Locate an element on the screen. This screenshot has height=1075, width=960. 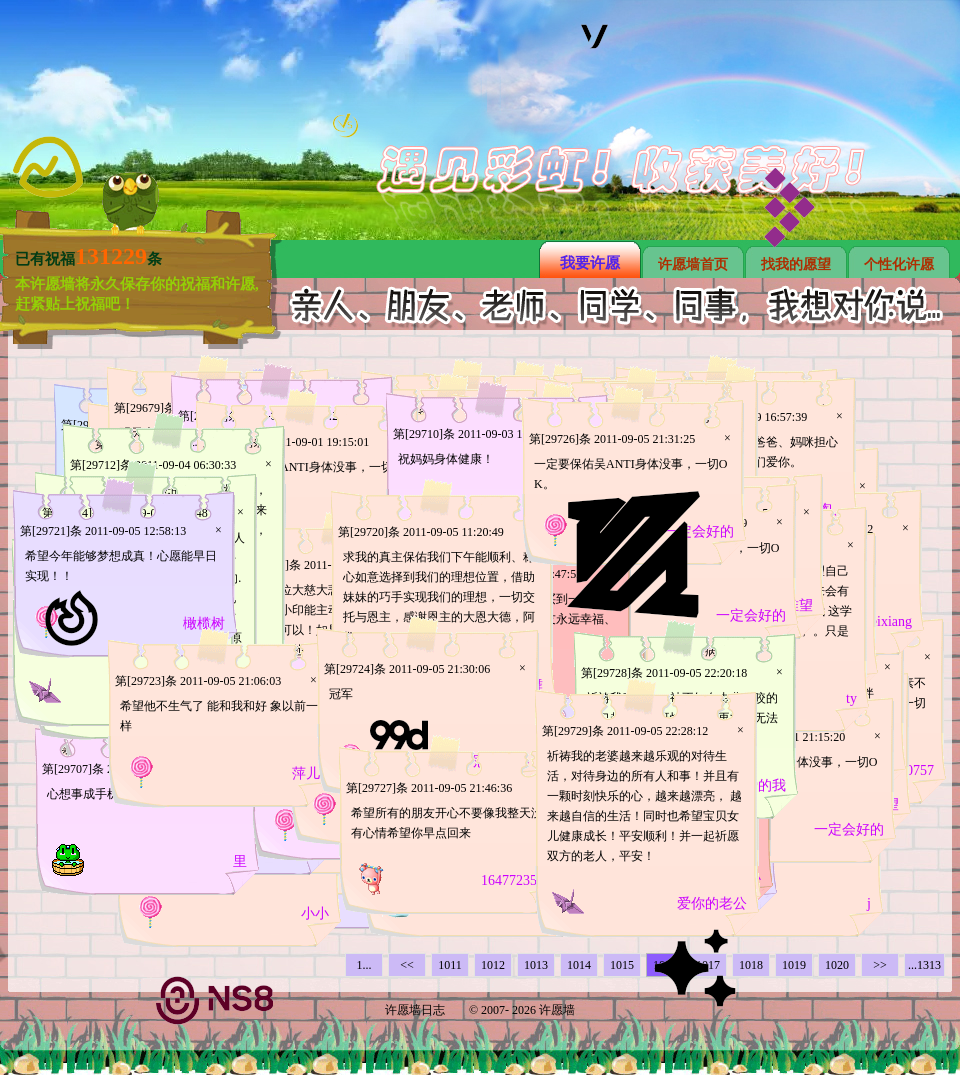
open Firefox browser is located at coordinates (71, 619).